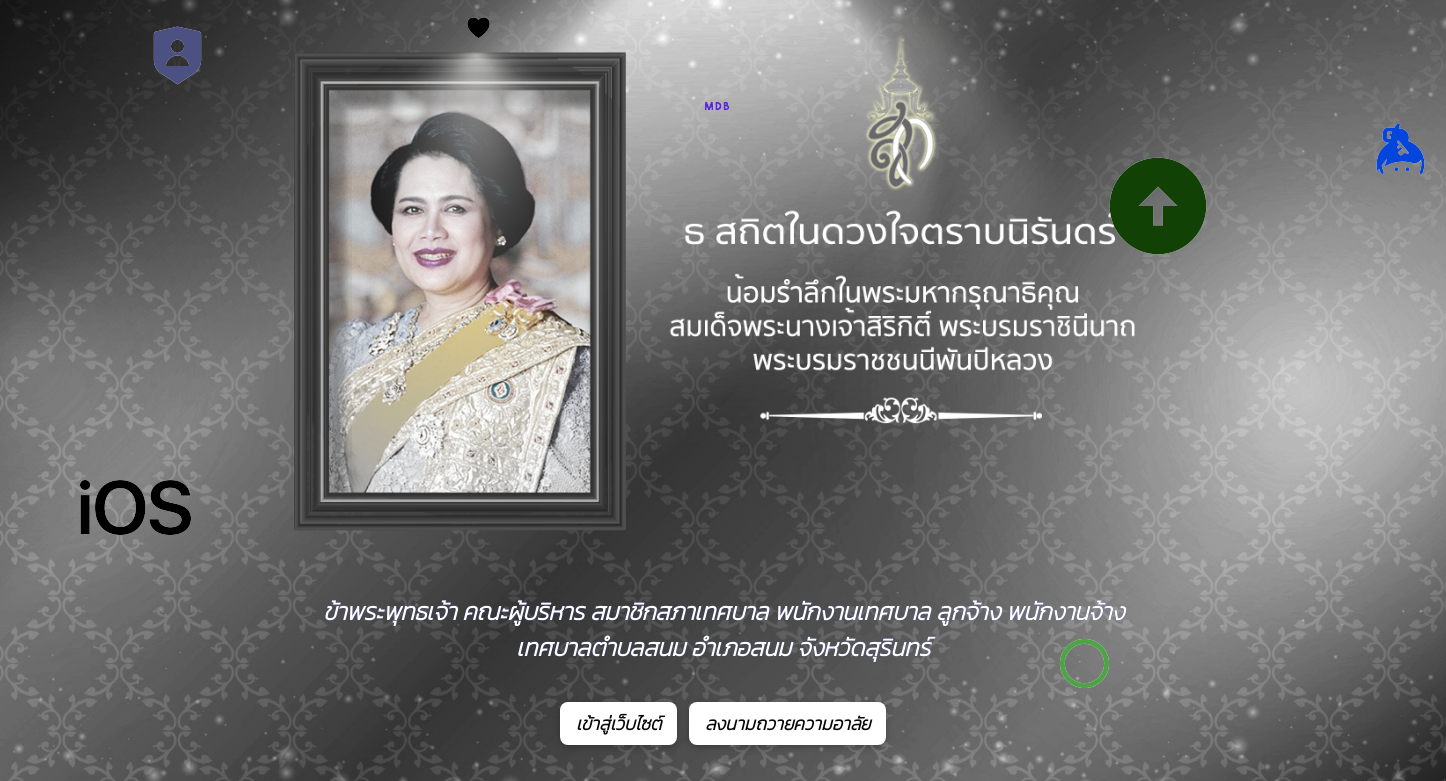 Image resolution: width=1446 pixels, height=781 pixels. I want to click on add to favorites, so click(478, 27).